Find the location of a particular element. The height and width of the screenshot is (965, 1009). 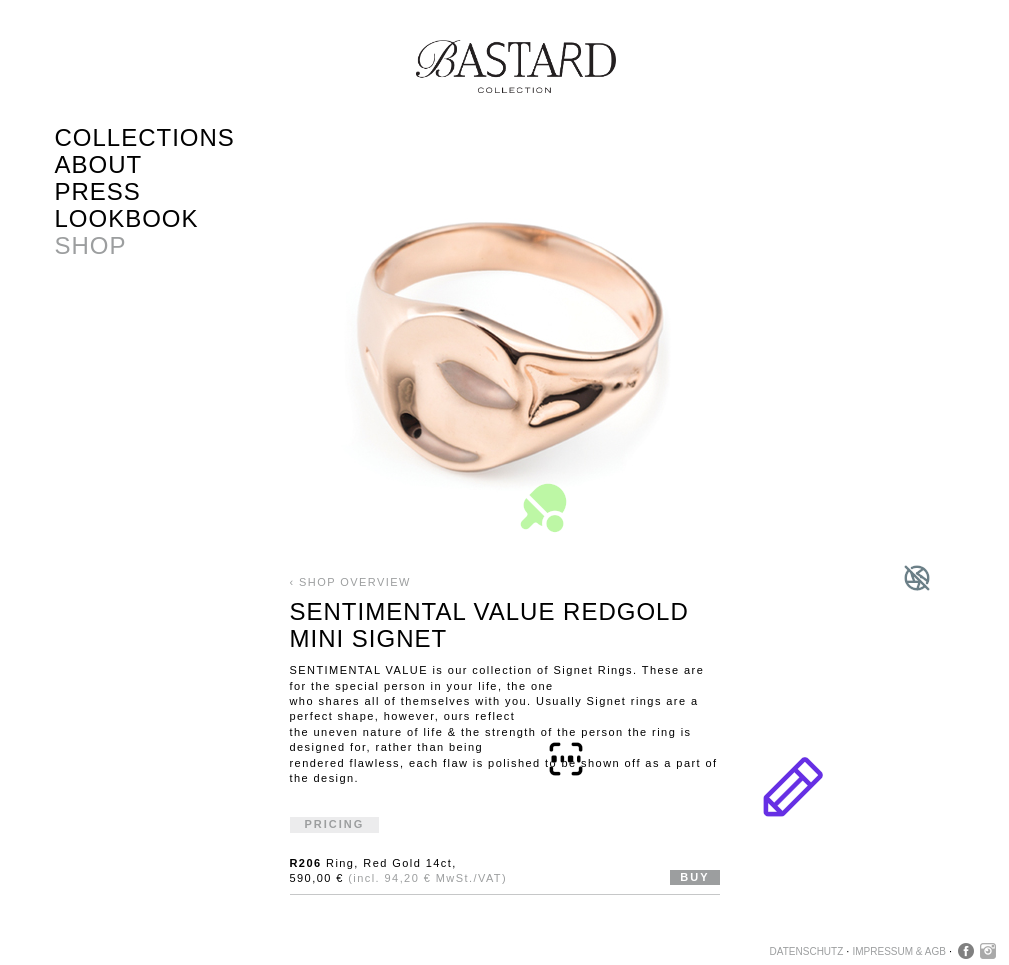

scan a barcode or QR code is located at coordinates (566, 759).